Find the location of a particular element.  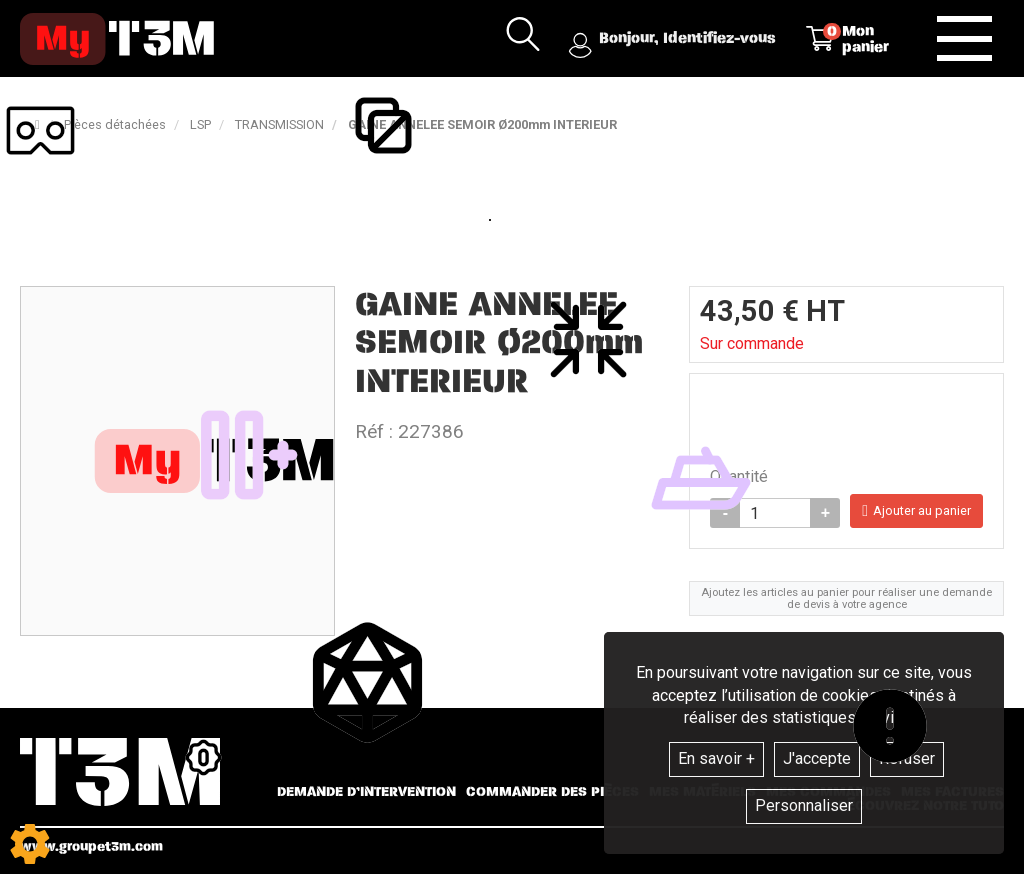

view 3D model or object is located at coordinates (367, 682).